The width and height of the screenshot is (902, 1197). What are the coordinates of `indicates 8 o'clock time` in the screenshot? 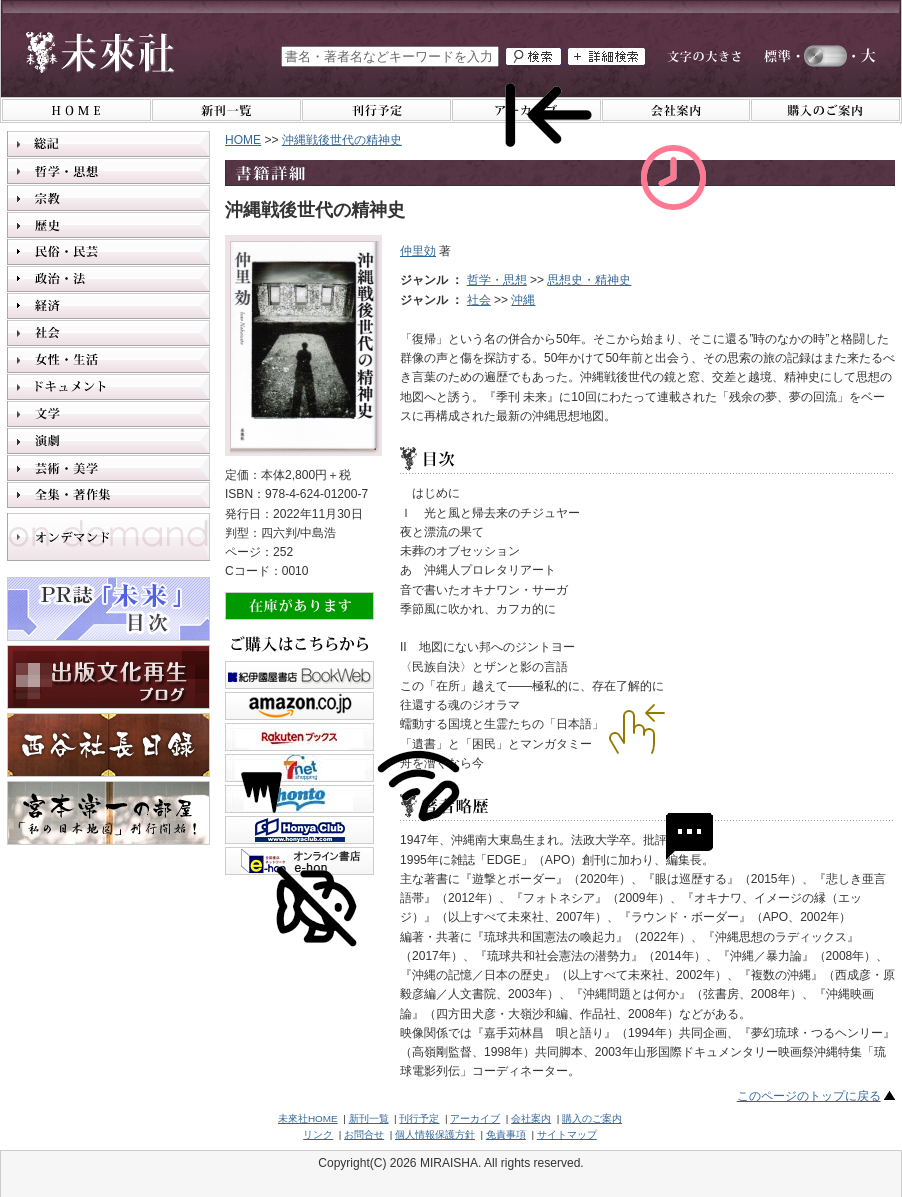 It's located at (673, 177).